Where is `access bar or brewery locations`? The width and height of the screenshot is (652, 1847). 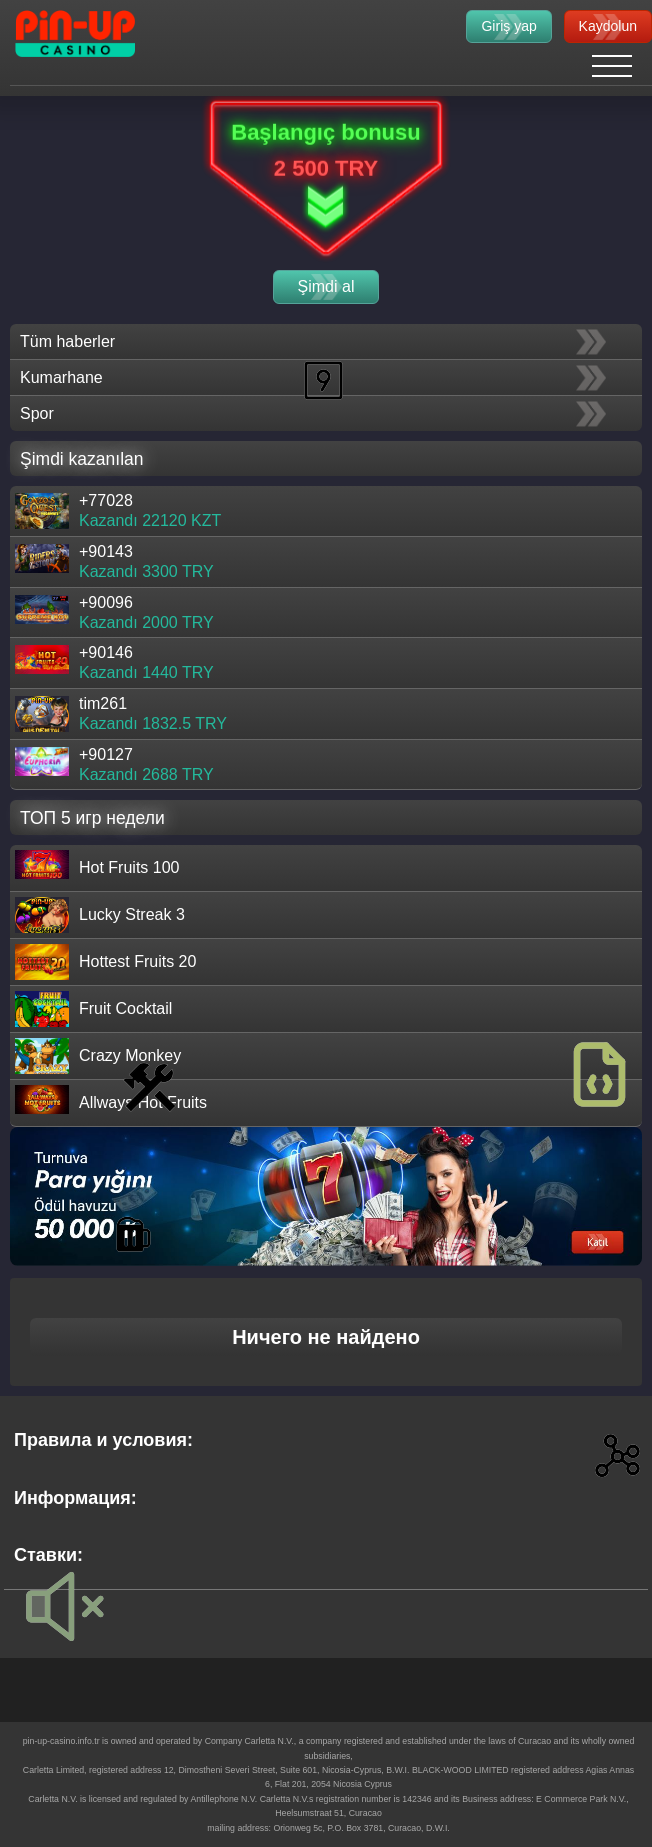 access bar or brewery locations is located at coordinates (131, 1235).